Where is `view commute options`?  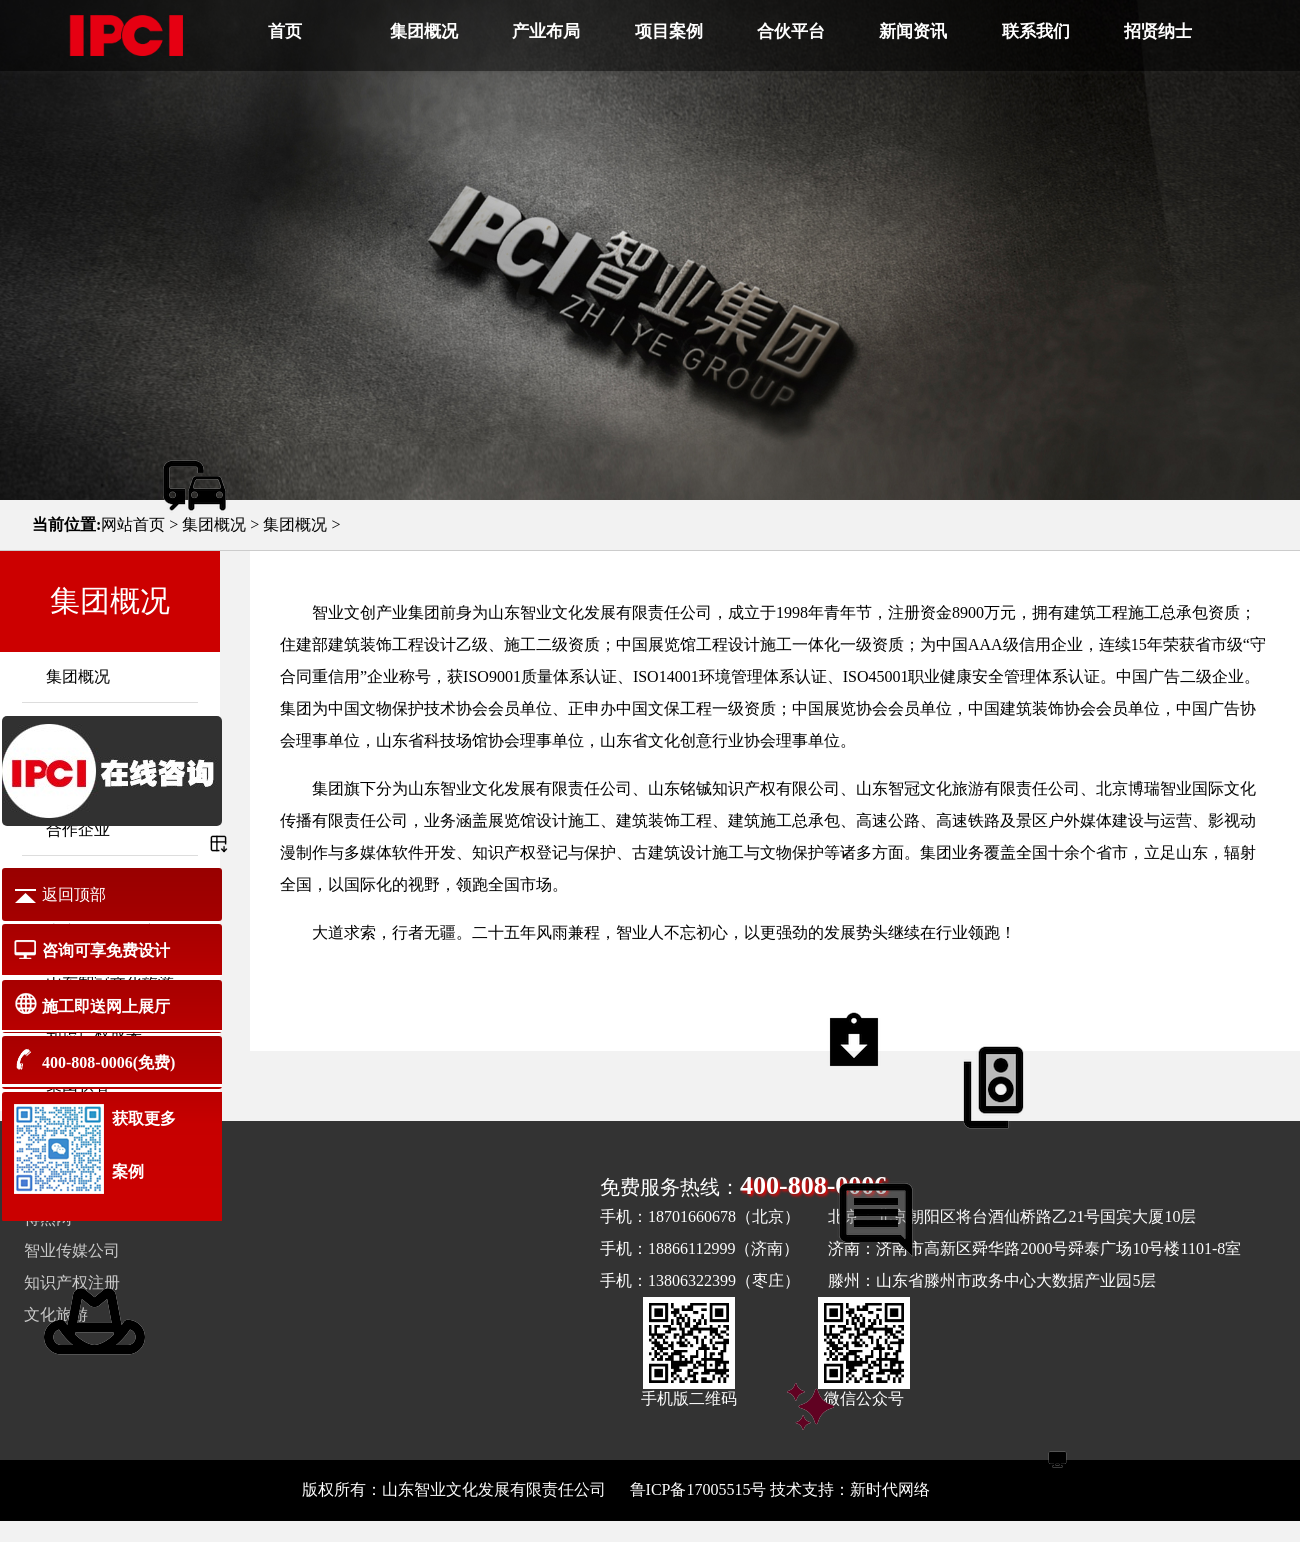 view commute options is located at coordinates (194, 485).